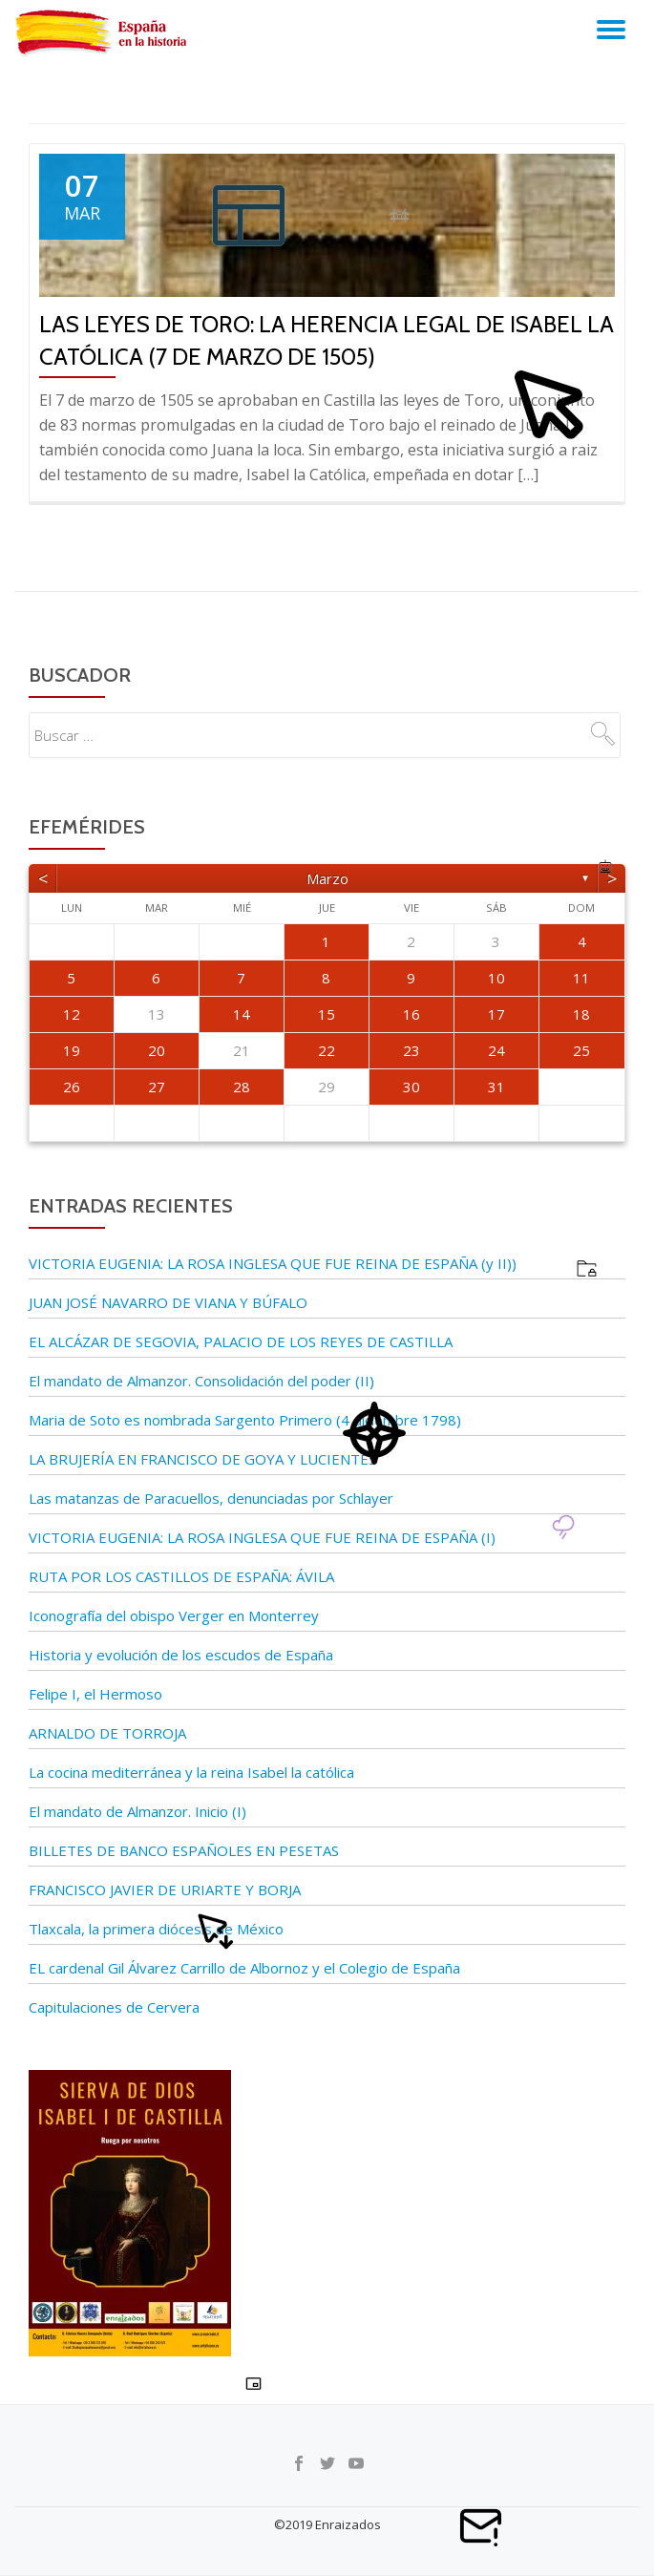 Image resolution: width=654 pixels, height=2576 pixels. Describe the element at coordinates (374, 1433) in the screenshot. I see `view compass or navigation orientation` at that location.